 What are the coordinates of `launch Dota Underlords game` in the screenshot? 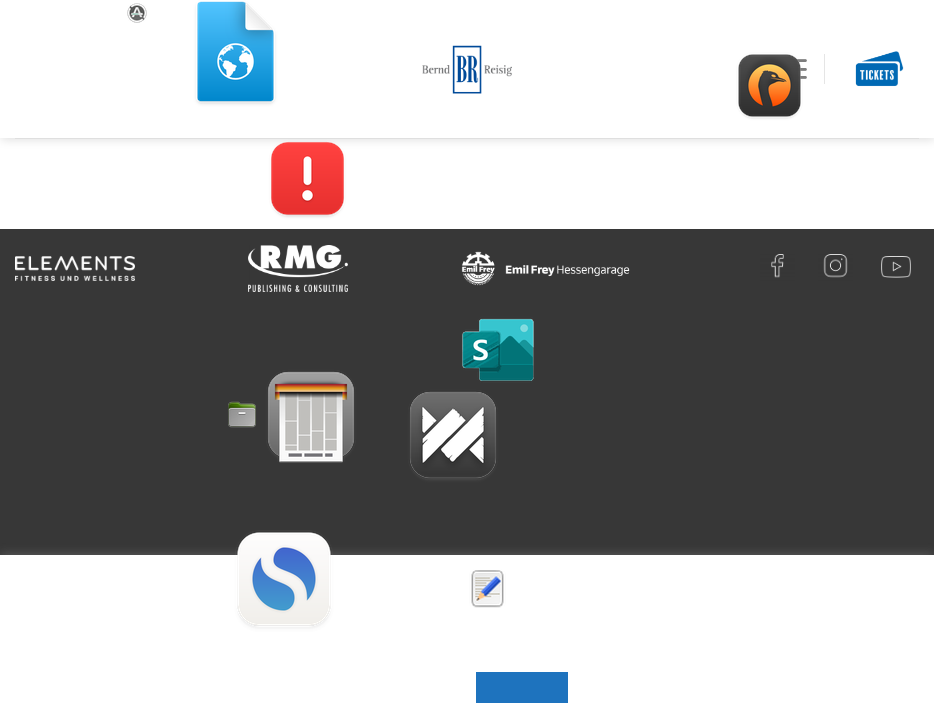 It's located at (453, 435).